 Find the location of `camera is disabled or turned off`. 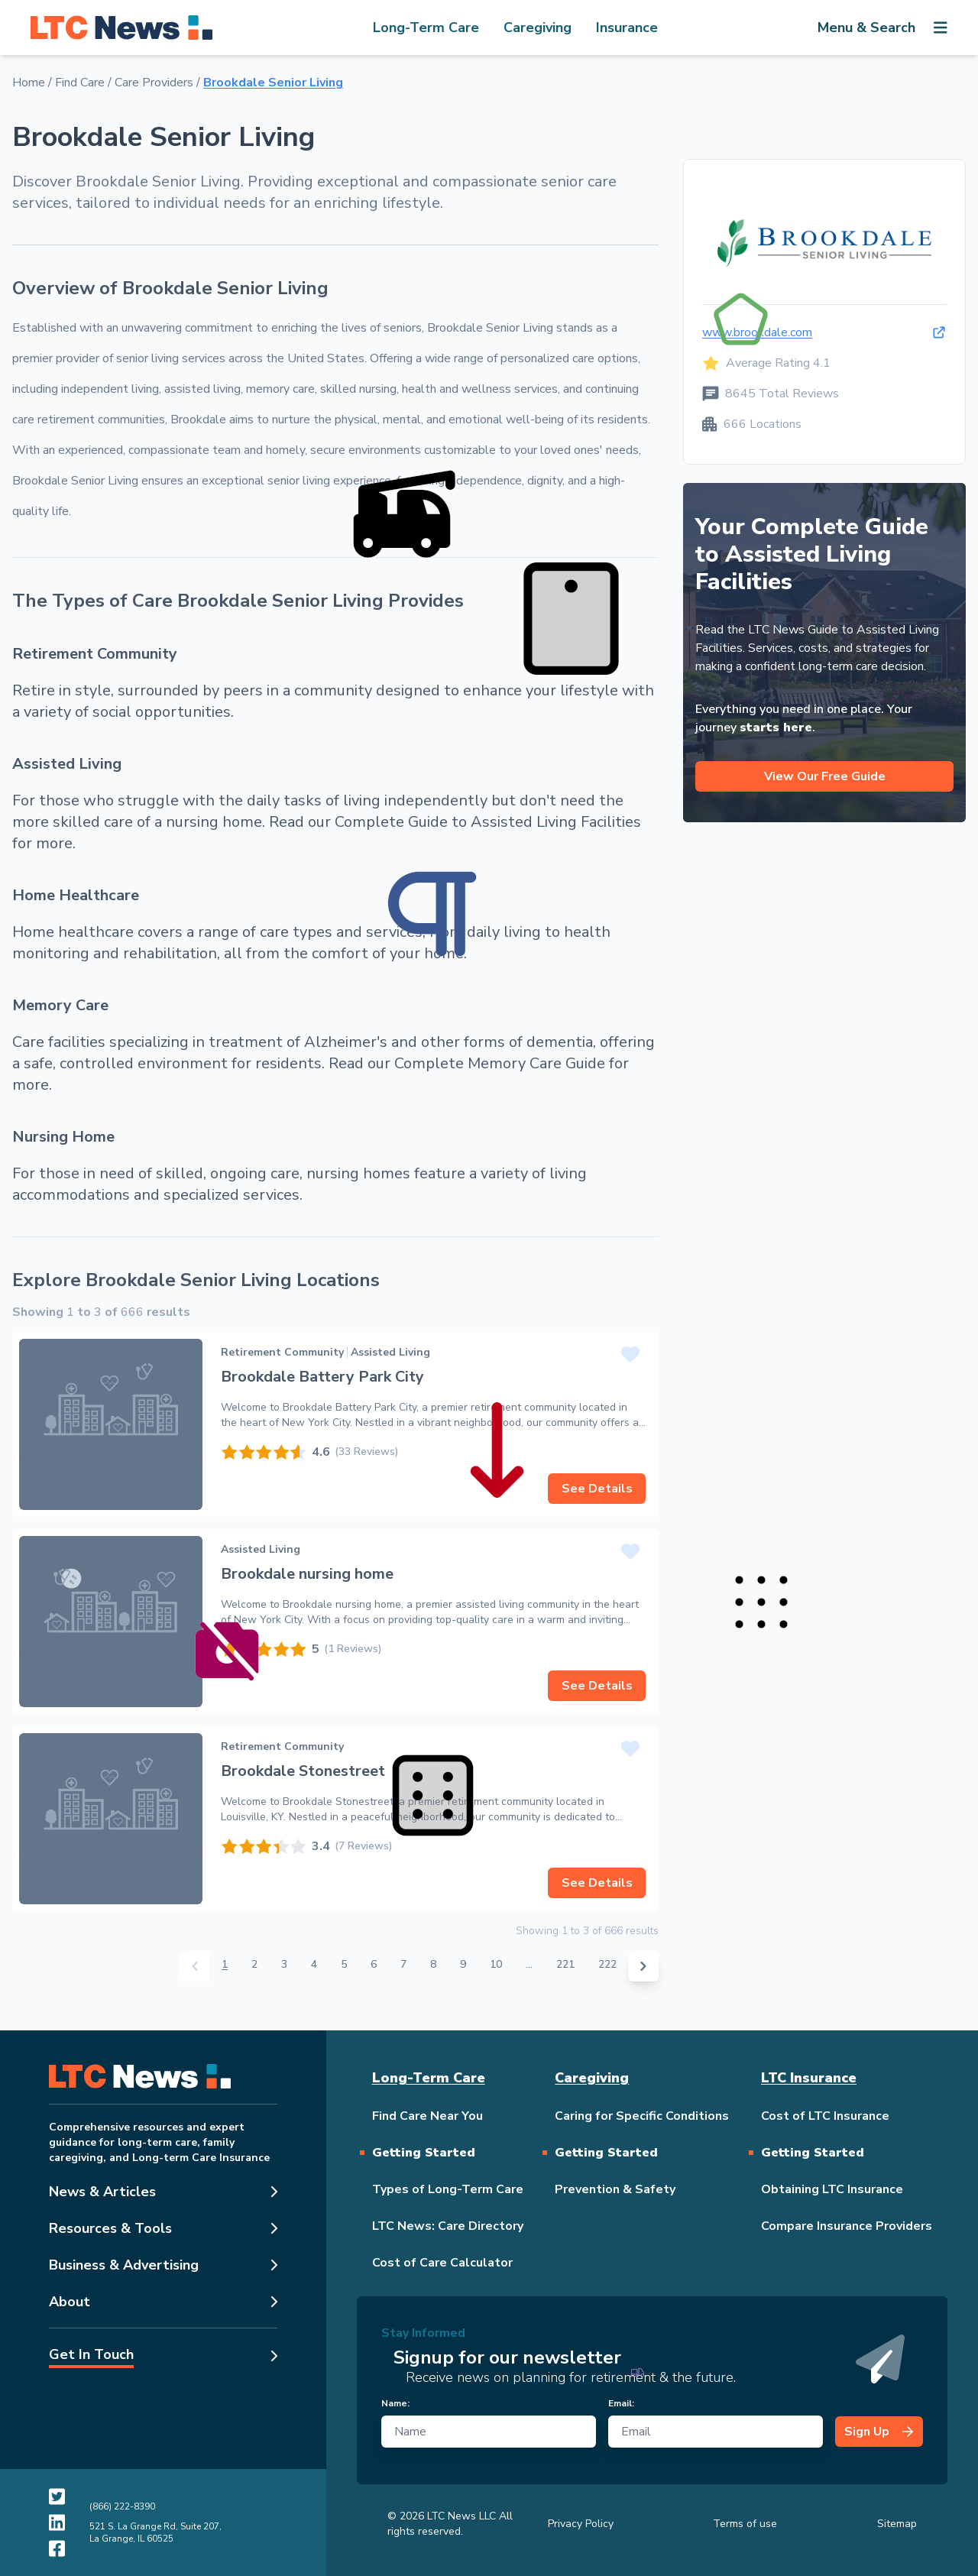

camera is disabled or turned off is located at coordinates (227, 1651).